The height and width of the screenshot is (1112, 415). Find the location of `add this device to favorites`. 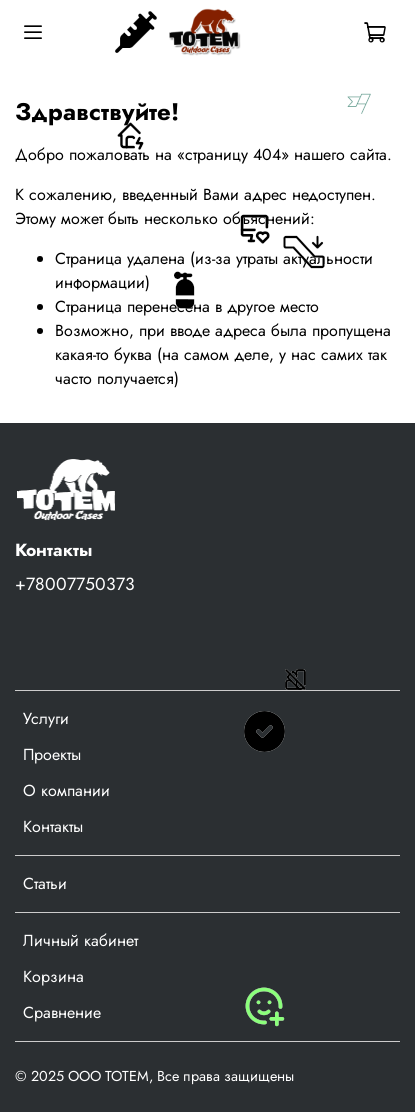

add this device to favorites is located at coordinates (254, 228).